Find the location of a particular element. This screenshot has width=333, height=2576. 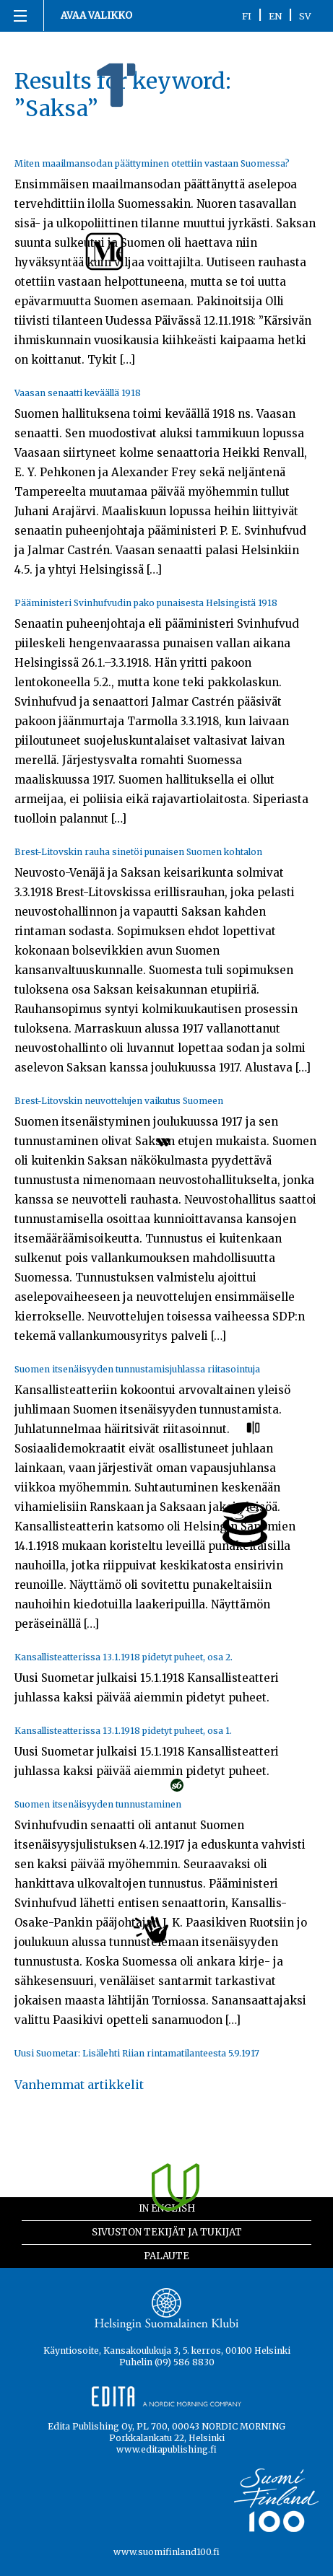

visit Society6 website or app is located at coordinates (177, 1785).